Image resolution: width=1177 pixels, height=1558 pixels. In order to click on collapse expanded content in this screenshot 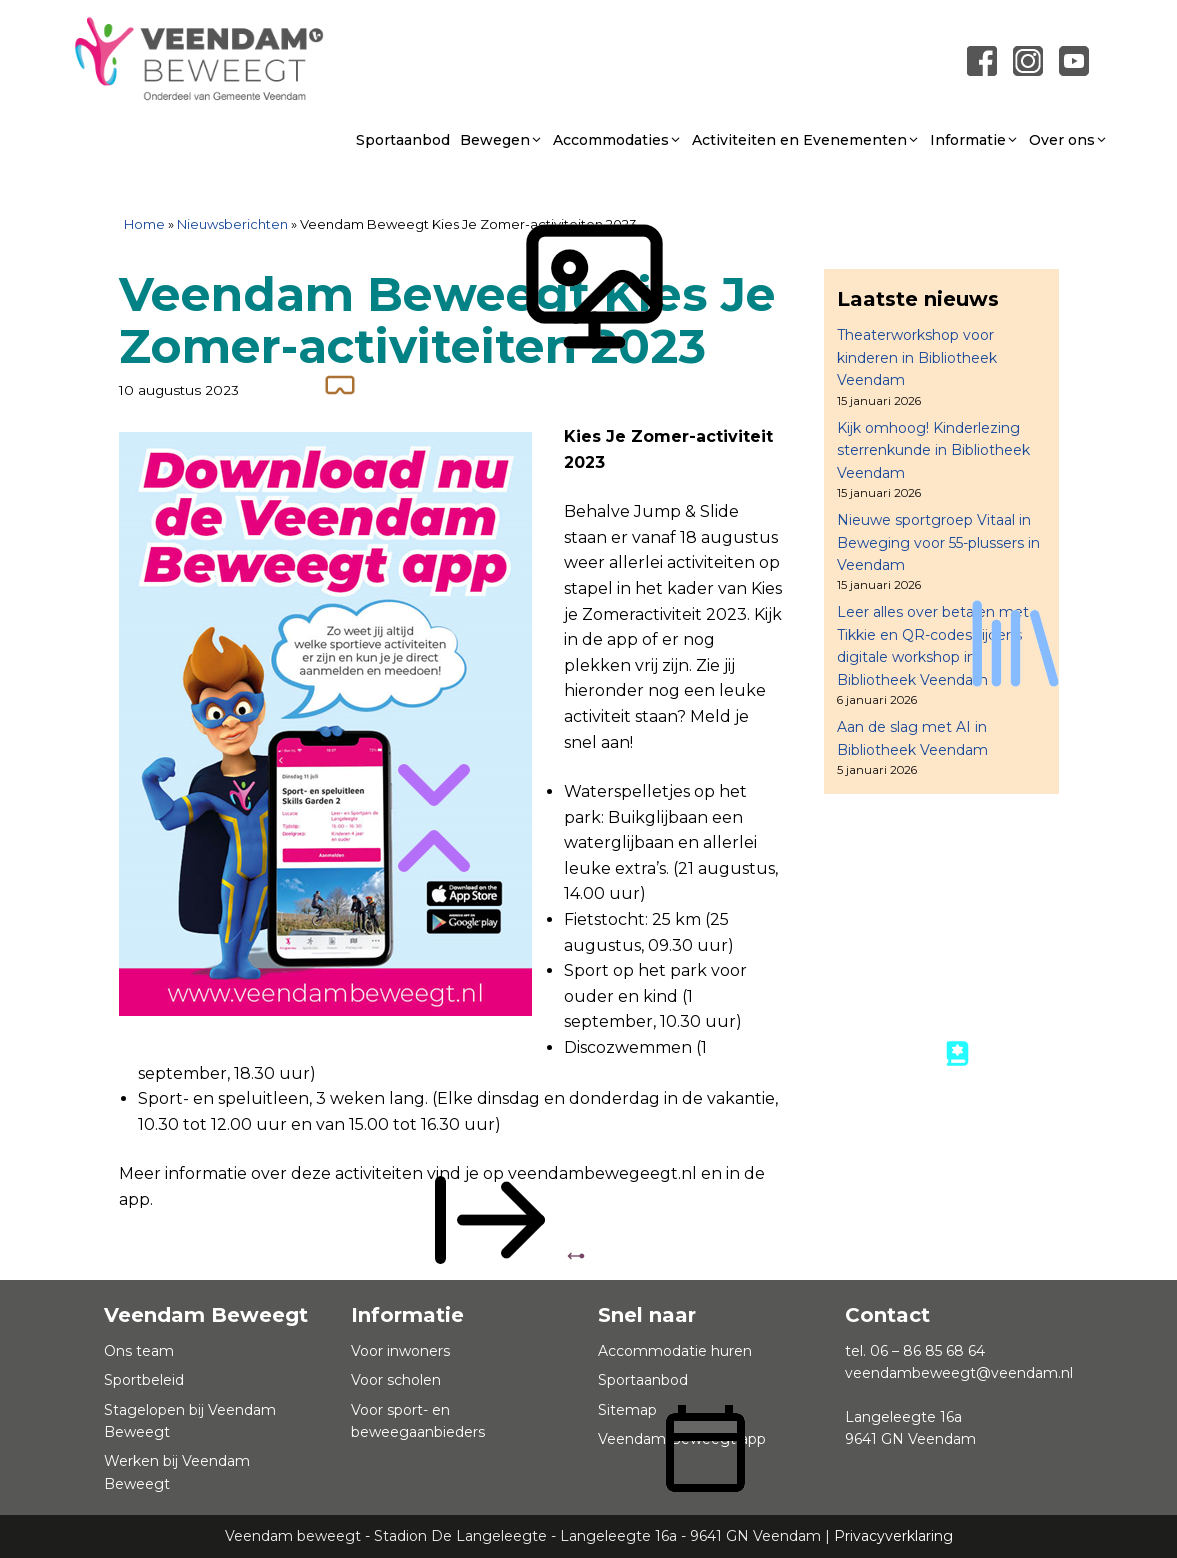, I will do `click(434, 818)`.